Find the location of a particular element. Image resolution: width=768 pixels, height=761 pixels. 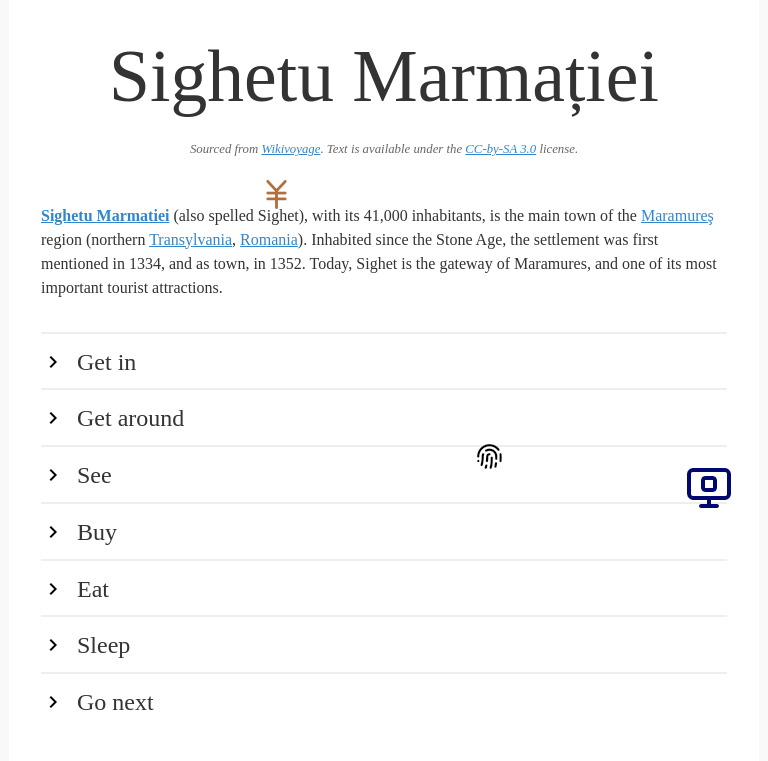

view prices in japanese yen is located at coordinates (276, 194).